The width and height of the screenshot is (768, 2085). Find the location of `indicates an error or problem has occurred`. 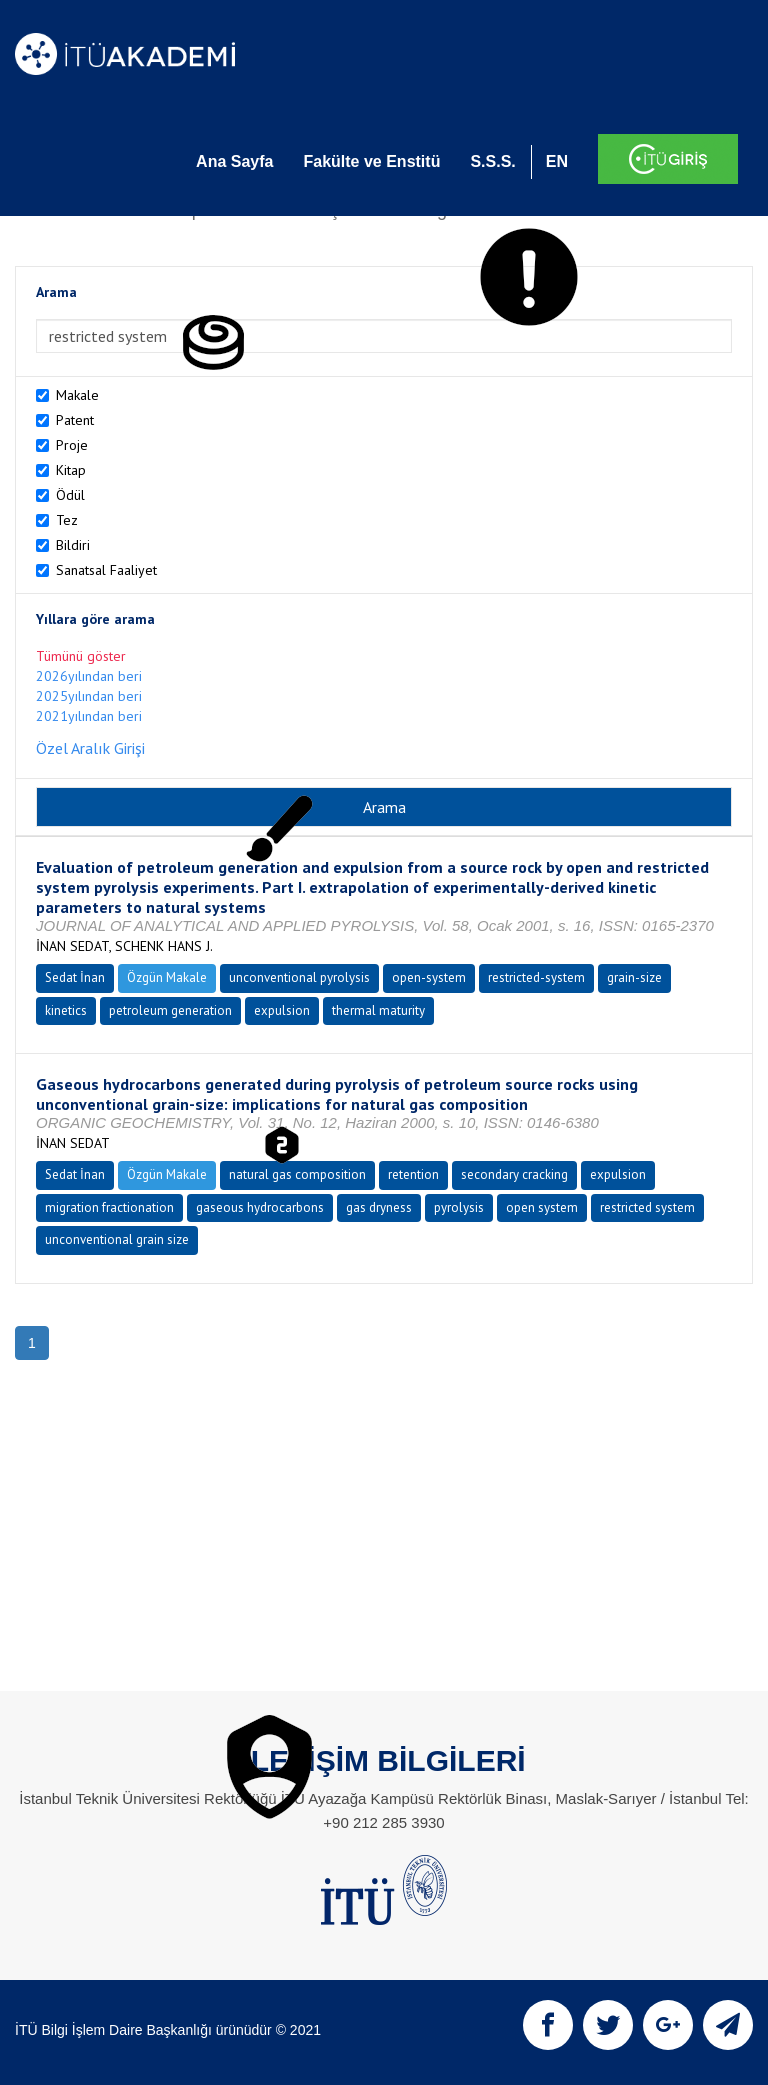

indicates an error or problem has occurred is located at coordinates (529, 277).